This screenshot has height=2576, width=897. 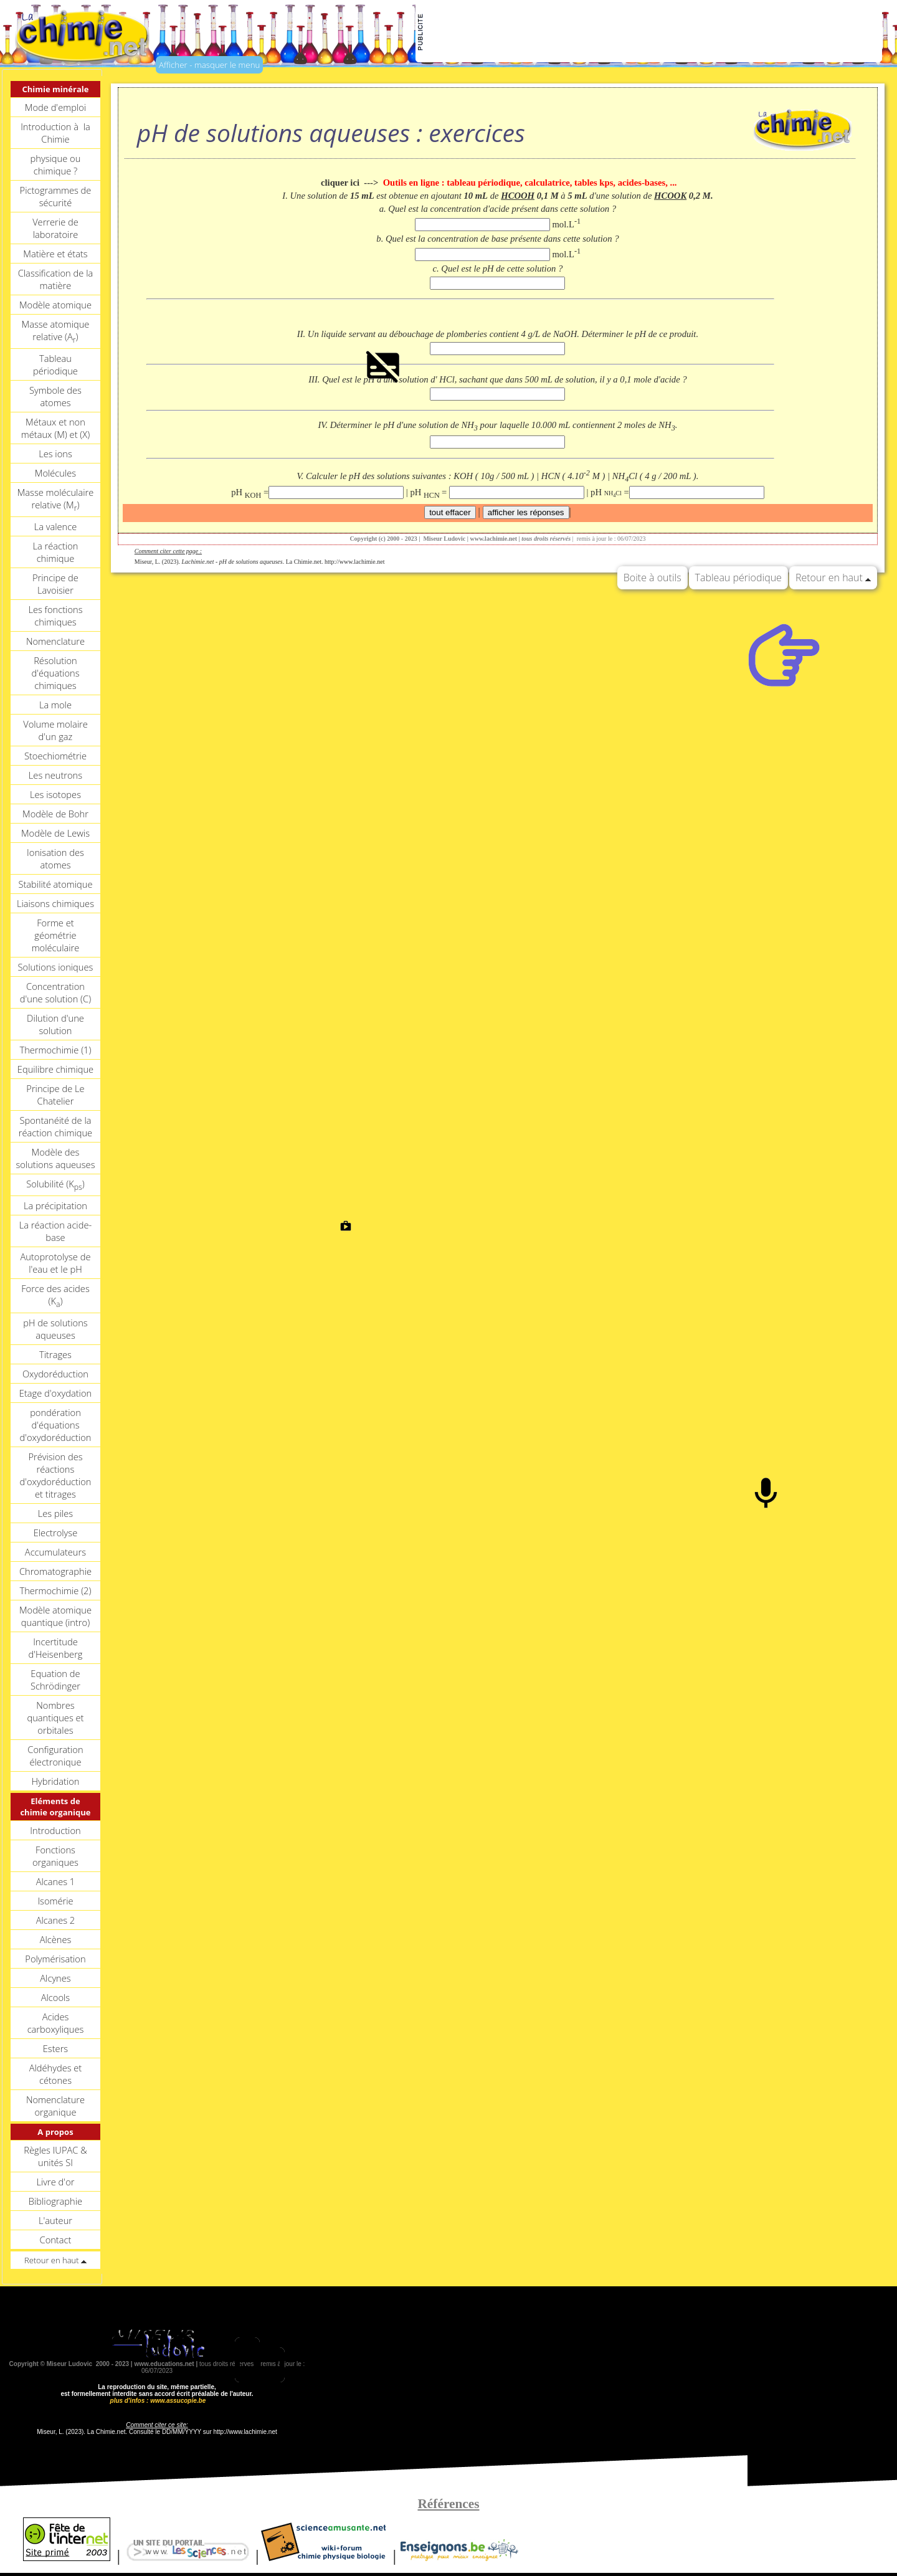 I want to click on open the app store or marketplace, so click(x=346, y=1226).